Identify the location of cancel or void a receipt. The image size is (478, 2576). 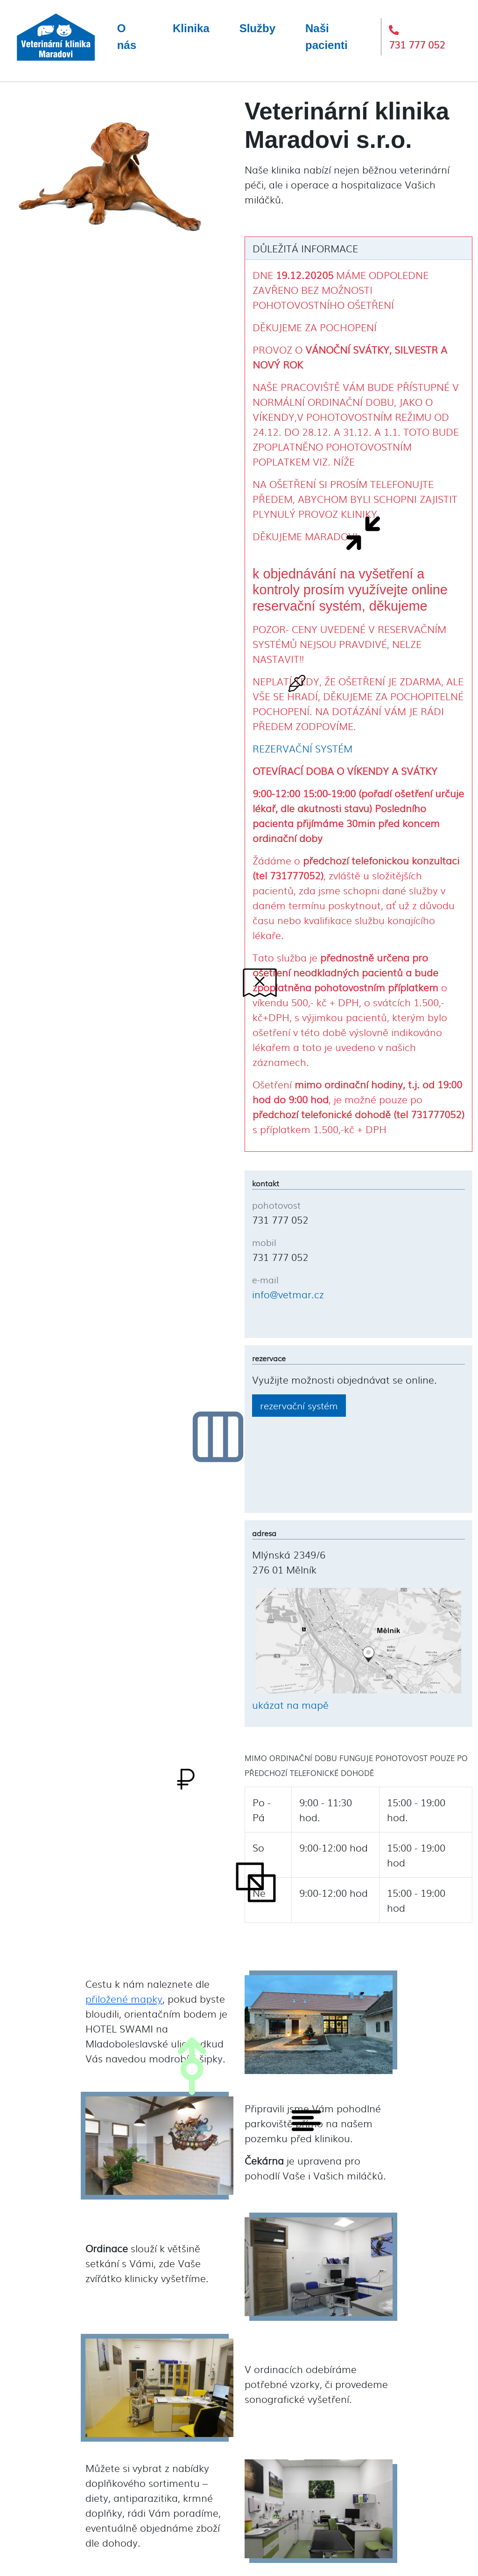
(260, 982).